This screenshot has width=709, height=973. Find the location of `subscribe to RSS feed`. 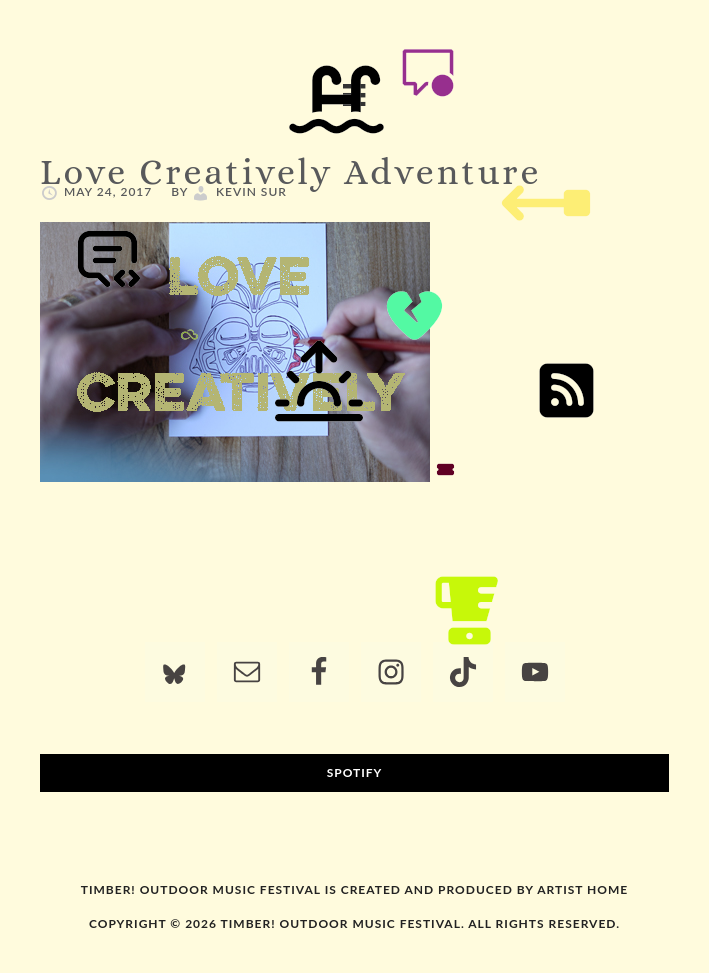

subscribe to RSS feed is located at coordinates (566, 390).